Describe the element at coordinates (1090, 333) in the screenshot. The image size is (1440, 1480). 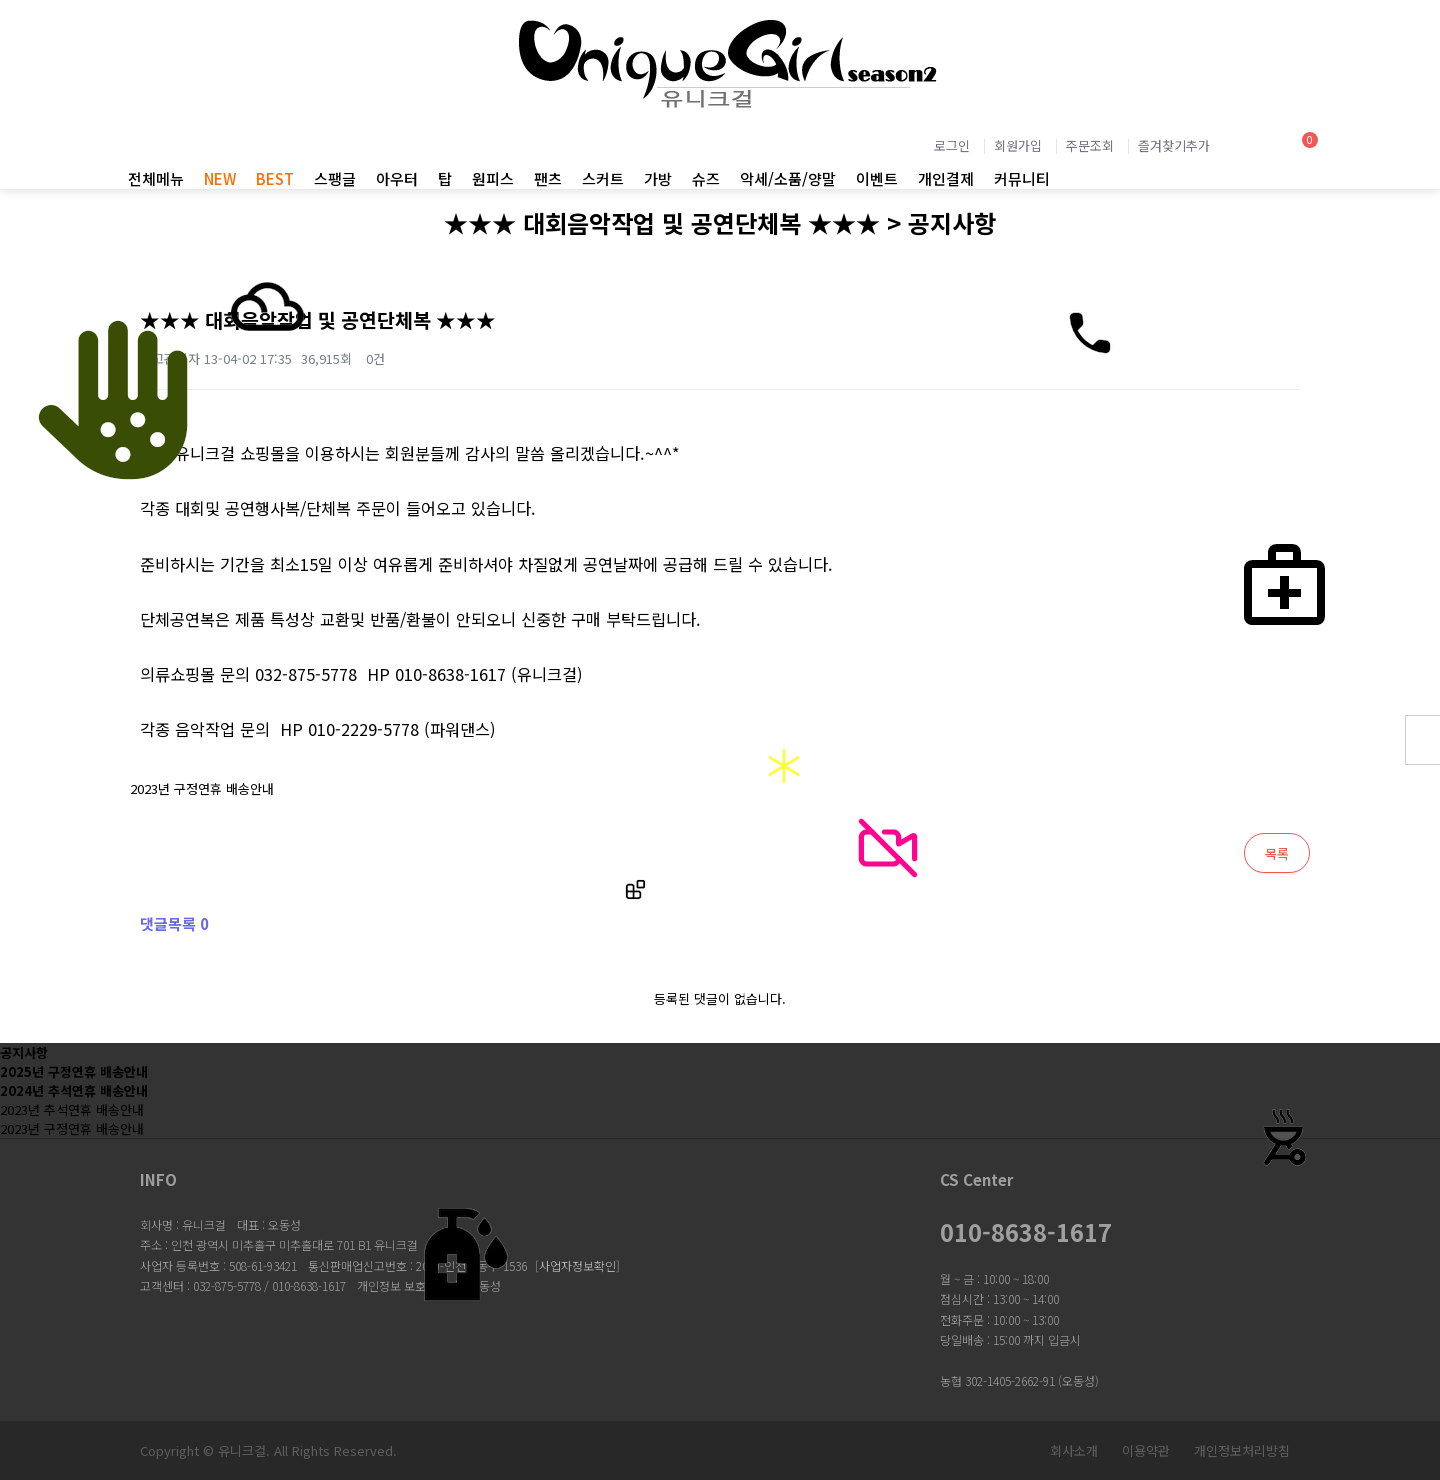
I see `make a phone call` at that location.